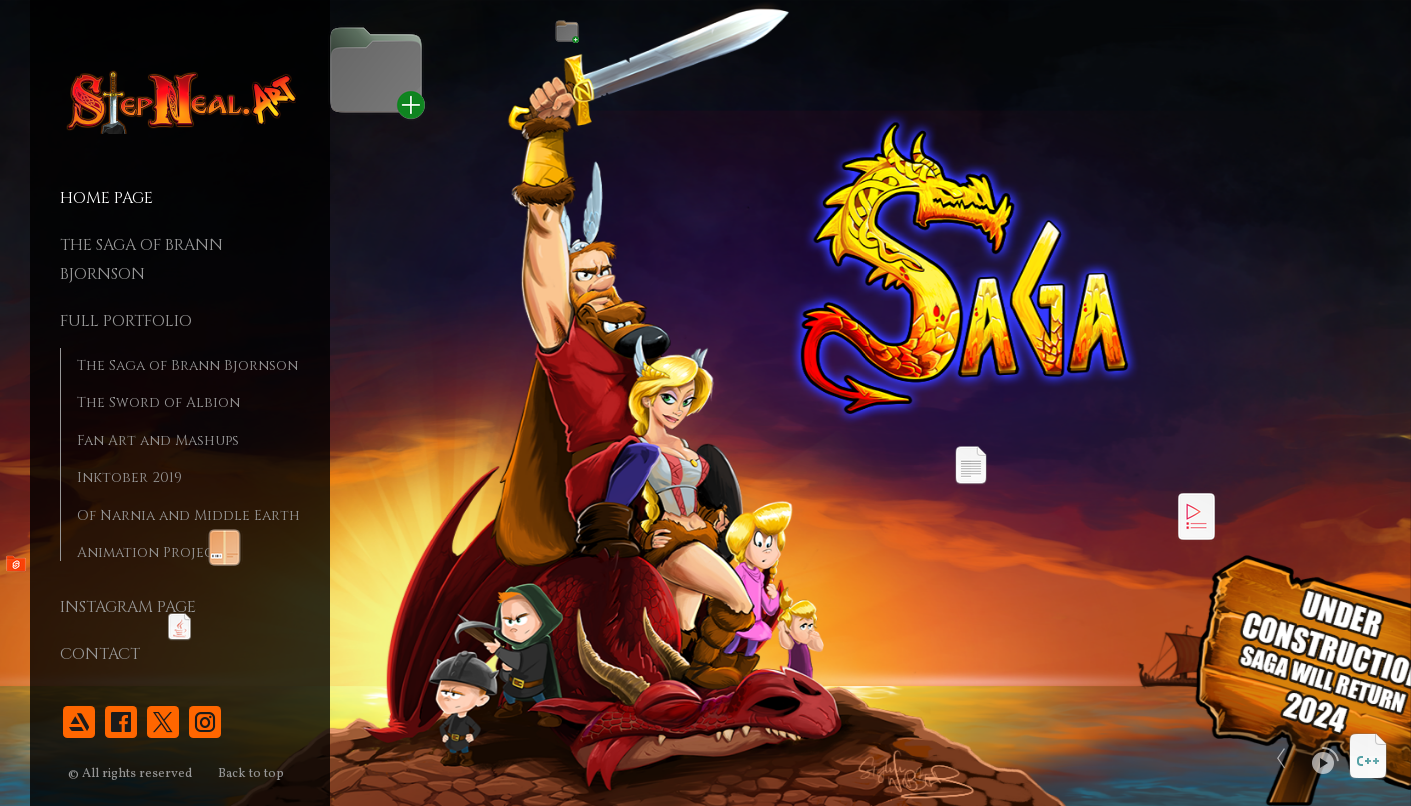 This screenshot has height=806, width=1411. I want to click on a plain text file, so click(971, 465).